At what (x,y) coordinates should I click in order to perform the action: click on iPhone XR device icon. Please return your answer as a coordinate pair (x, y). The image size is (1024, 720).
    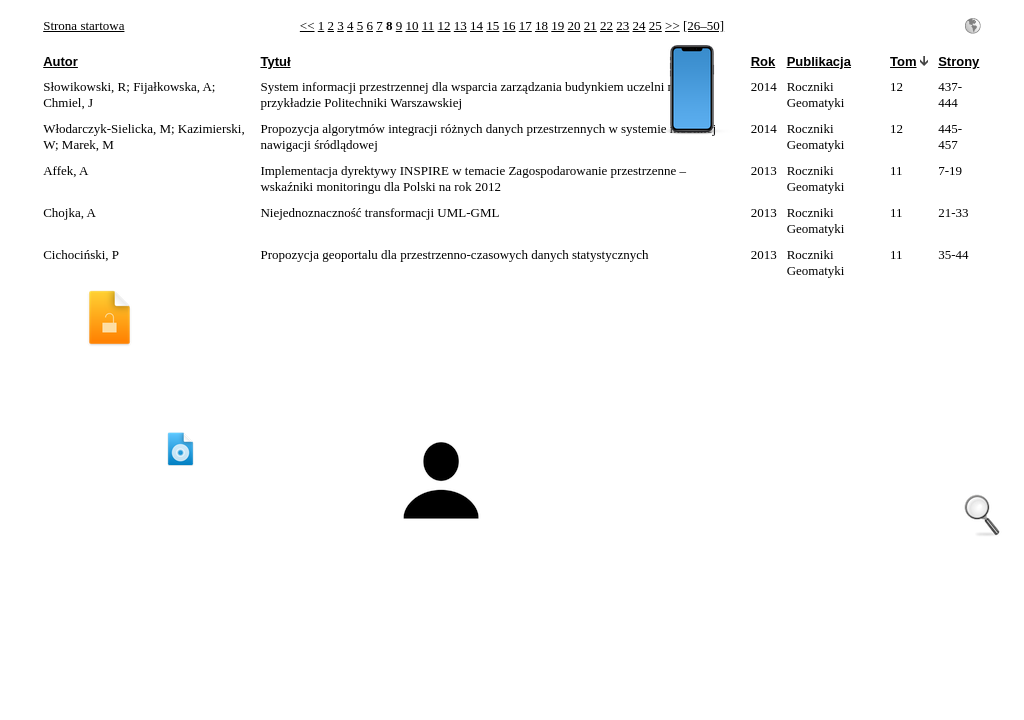
    Looking at the image, I should click on (692, 90).